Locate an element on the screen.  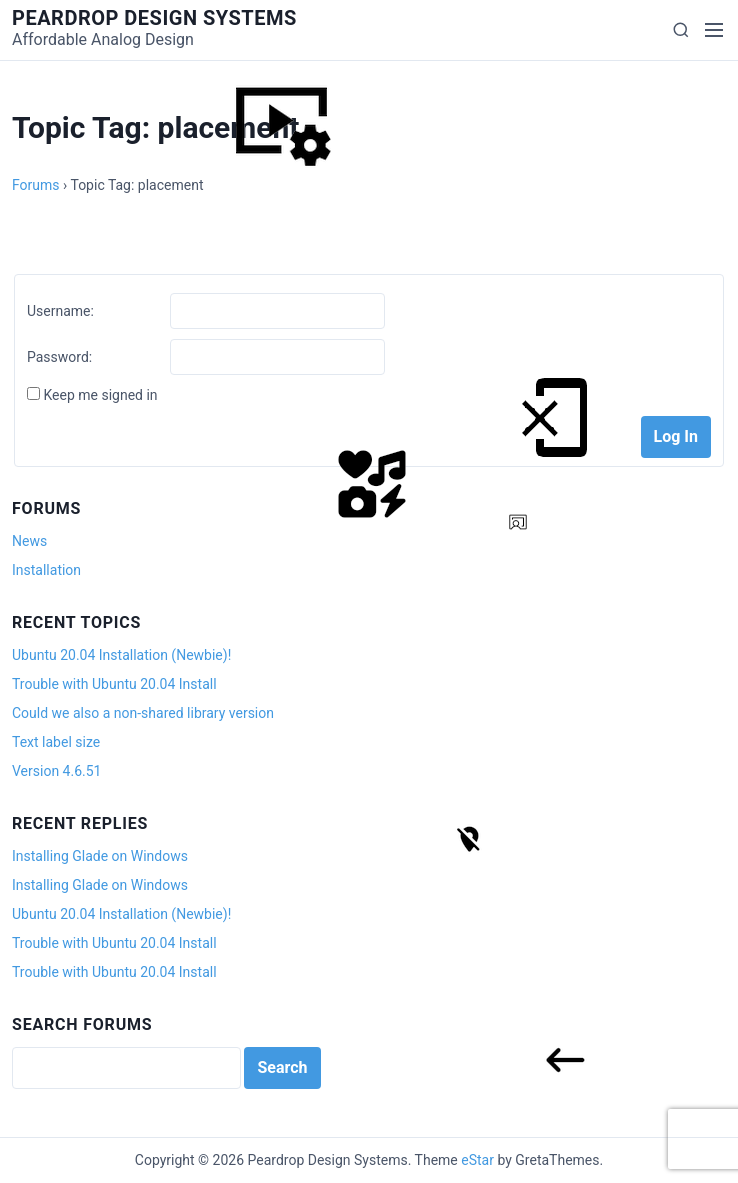
disconnect or unlink a mobile device is located at coordinates (554, 417).